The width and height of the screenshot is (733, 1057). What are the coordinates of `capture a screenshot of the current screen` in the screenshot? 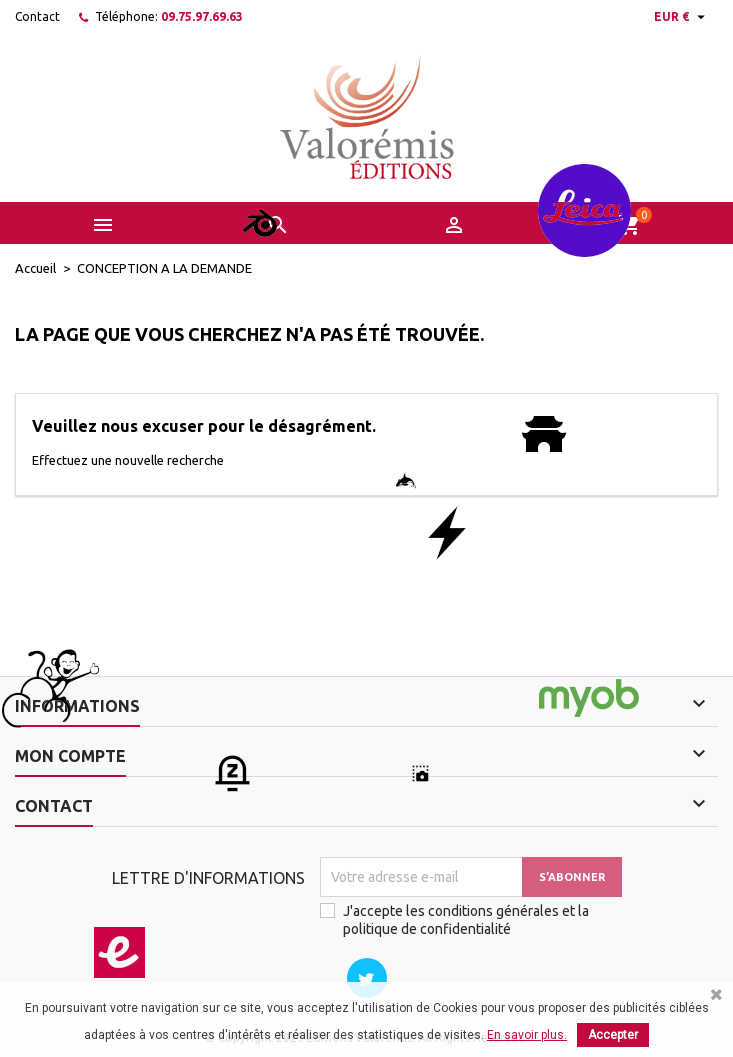 It's located at (420, 773).